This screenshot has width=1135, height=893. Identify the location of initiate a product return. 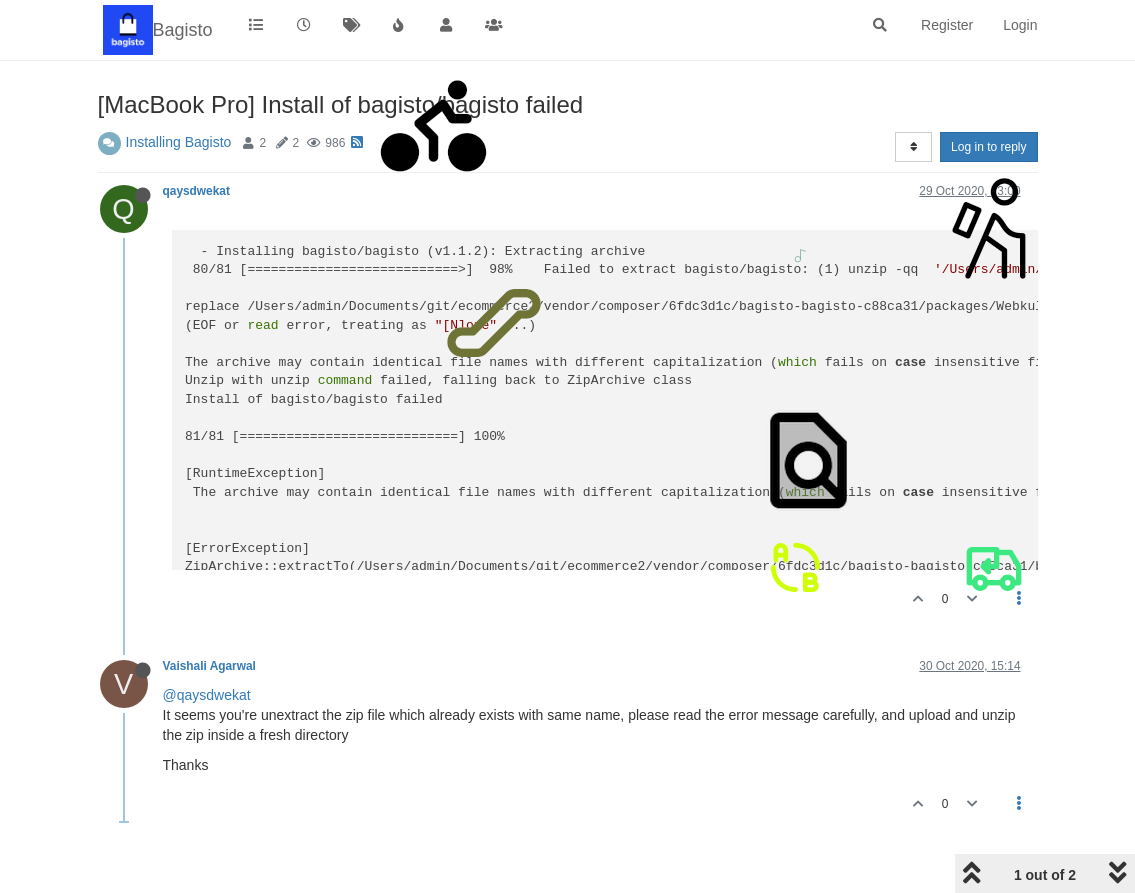
(994, 569).